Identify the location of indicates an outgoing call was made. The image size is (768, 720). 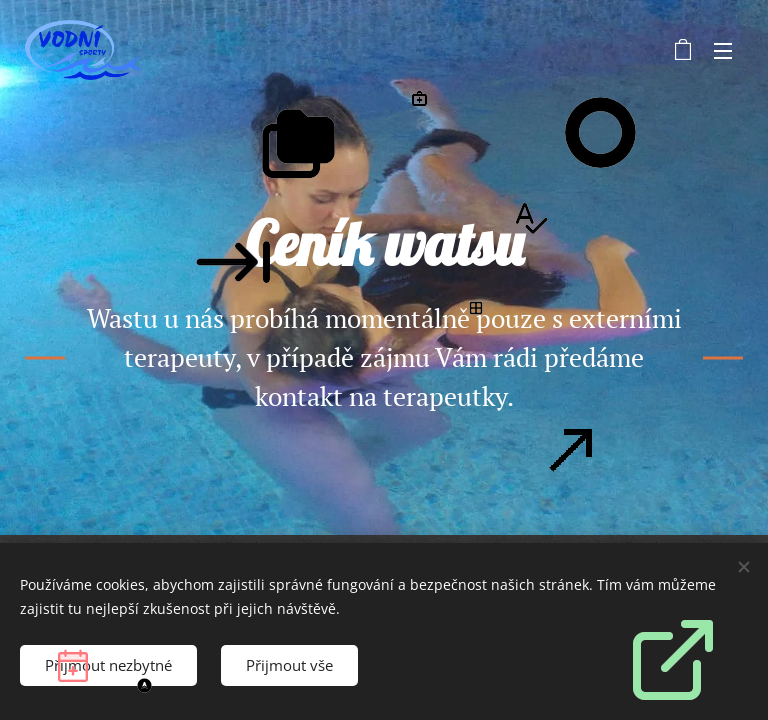
(572, 449).